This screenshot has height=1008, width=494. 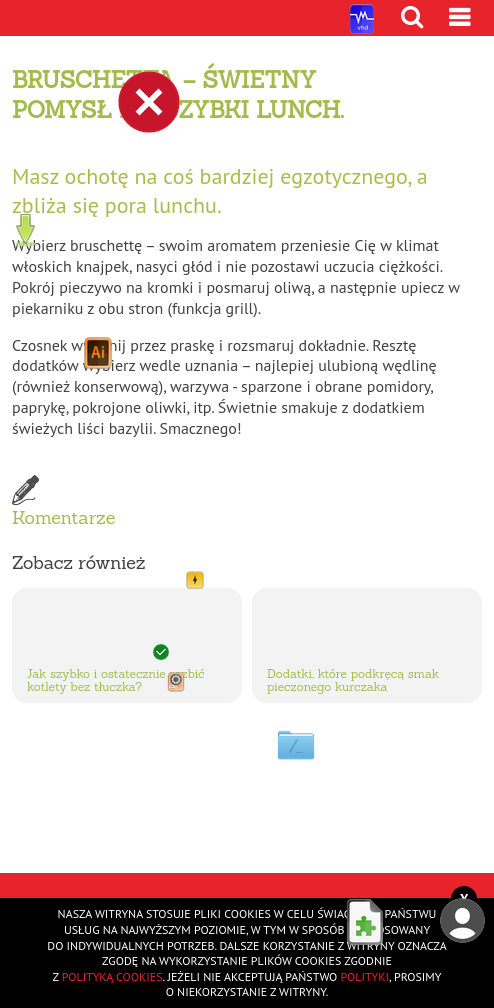 What do you see at coordinates (365, 922) in the screenshot?
I see `openoffice or libreoffice extension file` at bounding box center [365, 922].